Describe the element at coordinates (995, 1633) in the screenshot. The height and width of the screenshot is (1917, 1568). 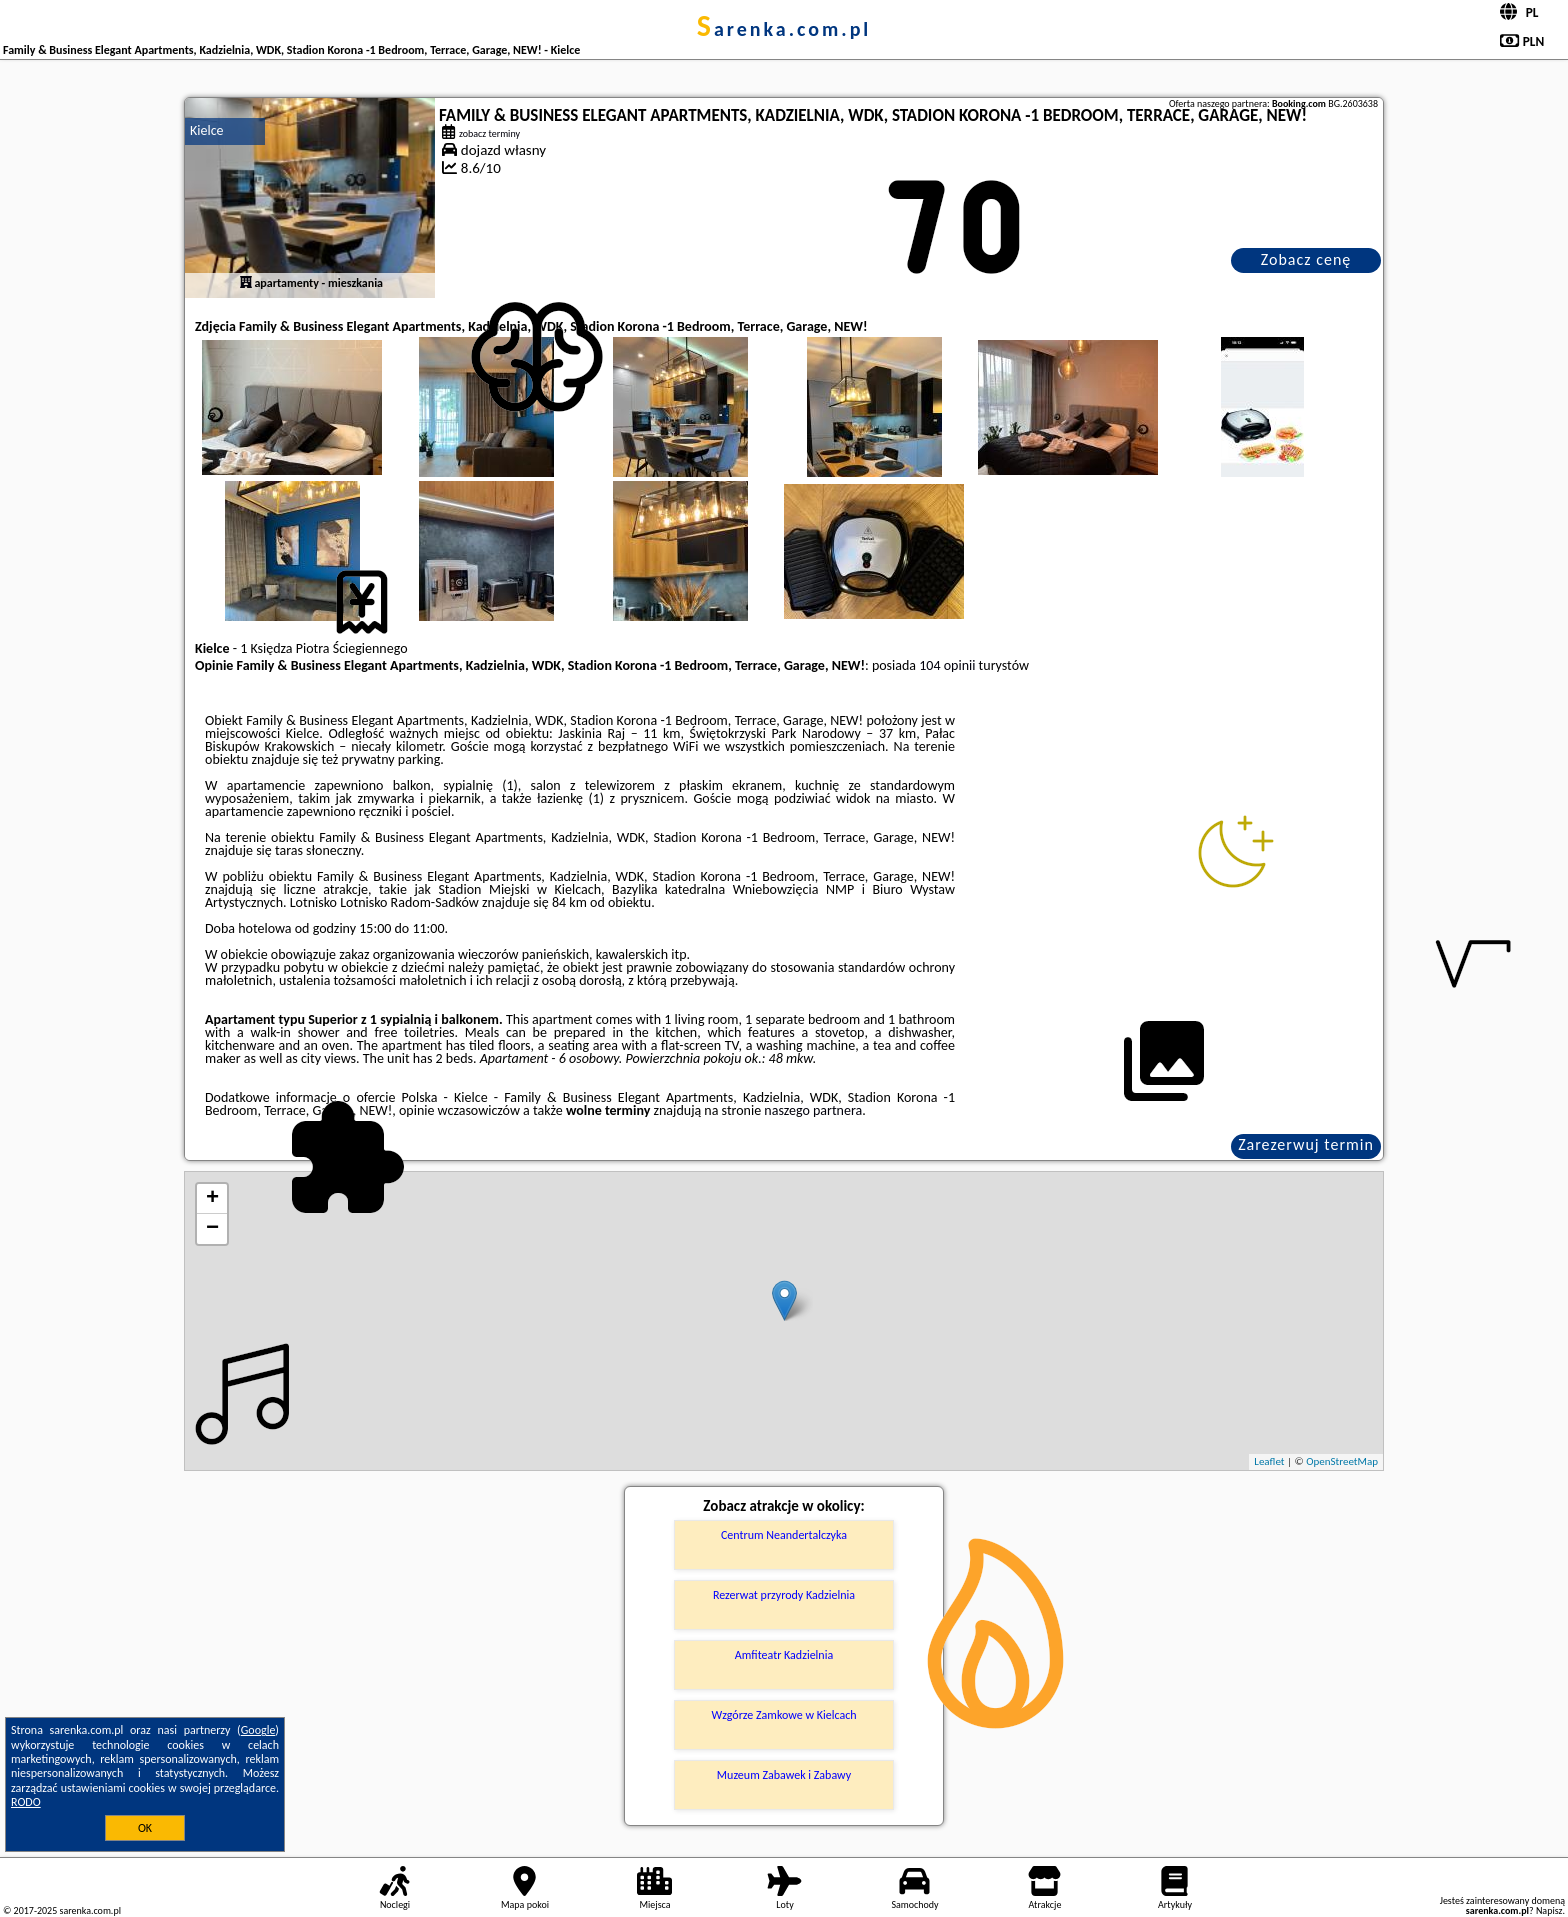
I see `view trending or hot content` at that location.